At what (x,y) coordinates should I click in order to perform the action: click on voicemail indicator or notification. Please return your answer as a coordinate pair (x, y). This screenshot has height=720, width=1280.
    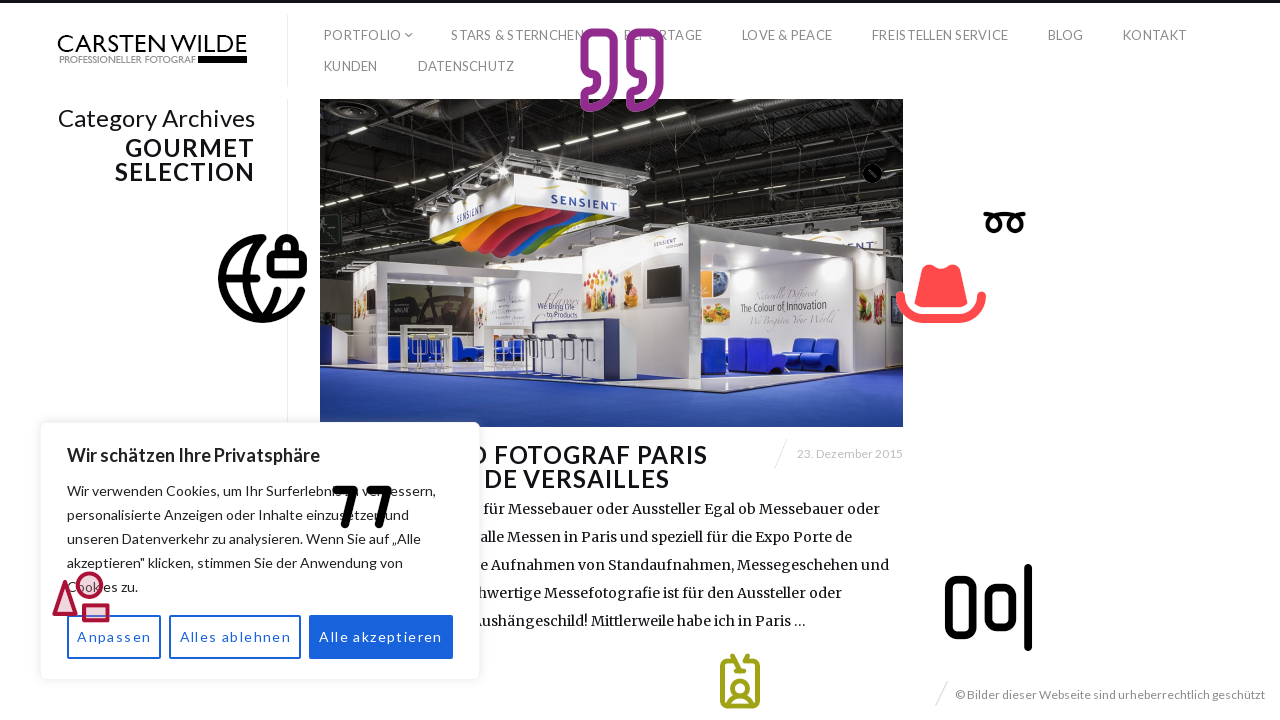
    Looking at the image, I should click on (1004, 222).